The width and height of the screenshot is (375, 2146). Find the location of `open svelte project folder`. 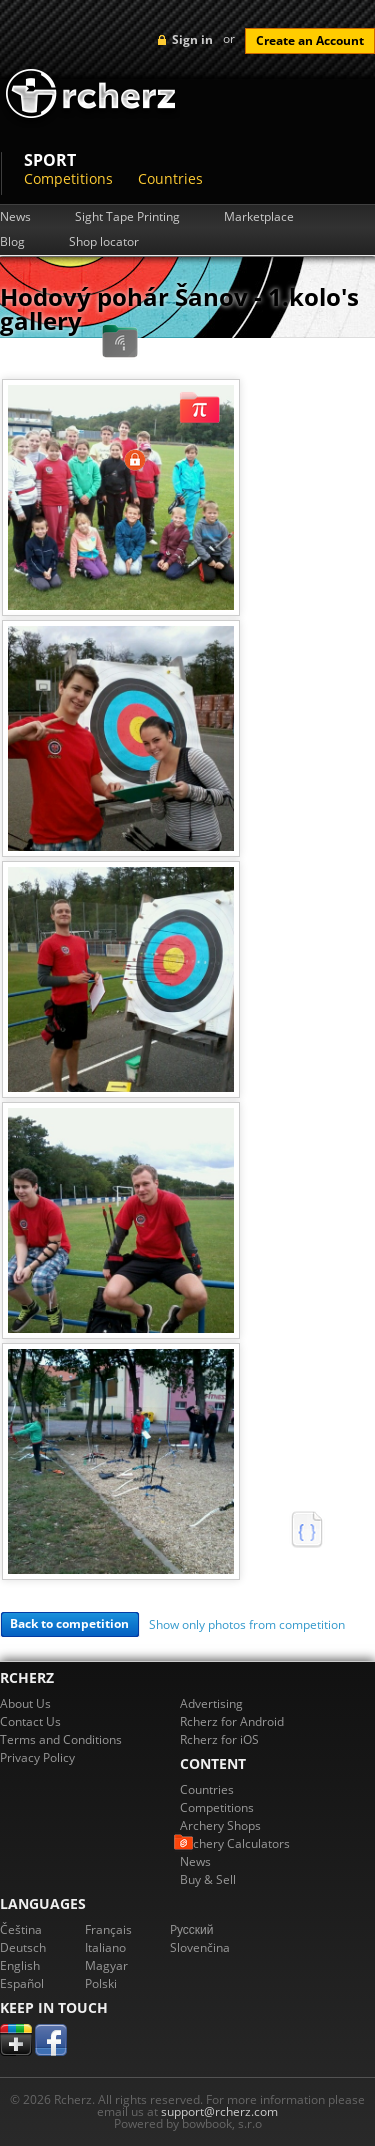

open svelte project folder is located at coordinates (183, 1842).